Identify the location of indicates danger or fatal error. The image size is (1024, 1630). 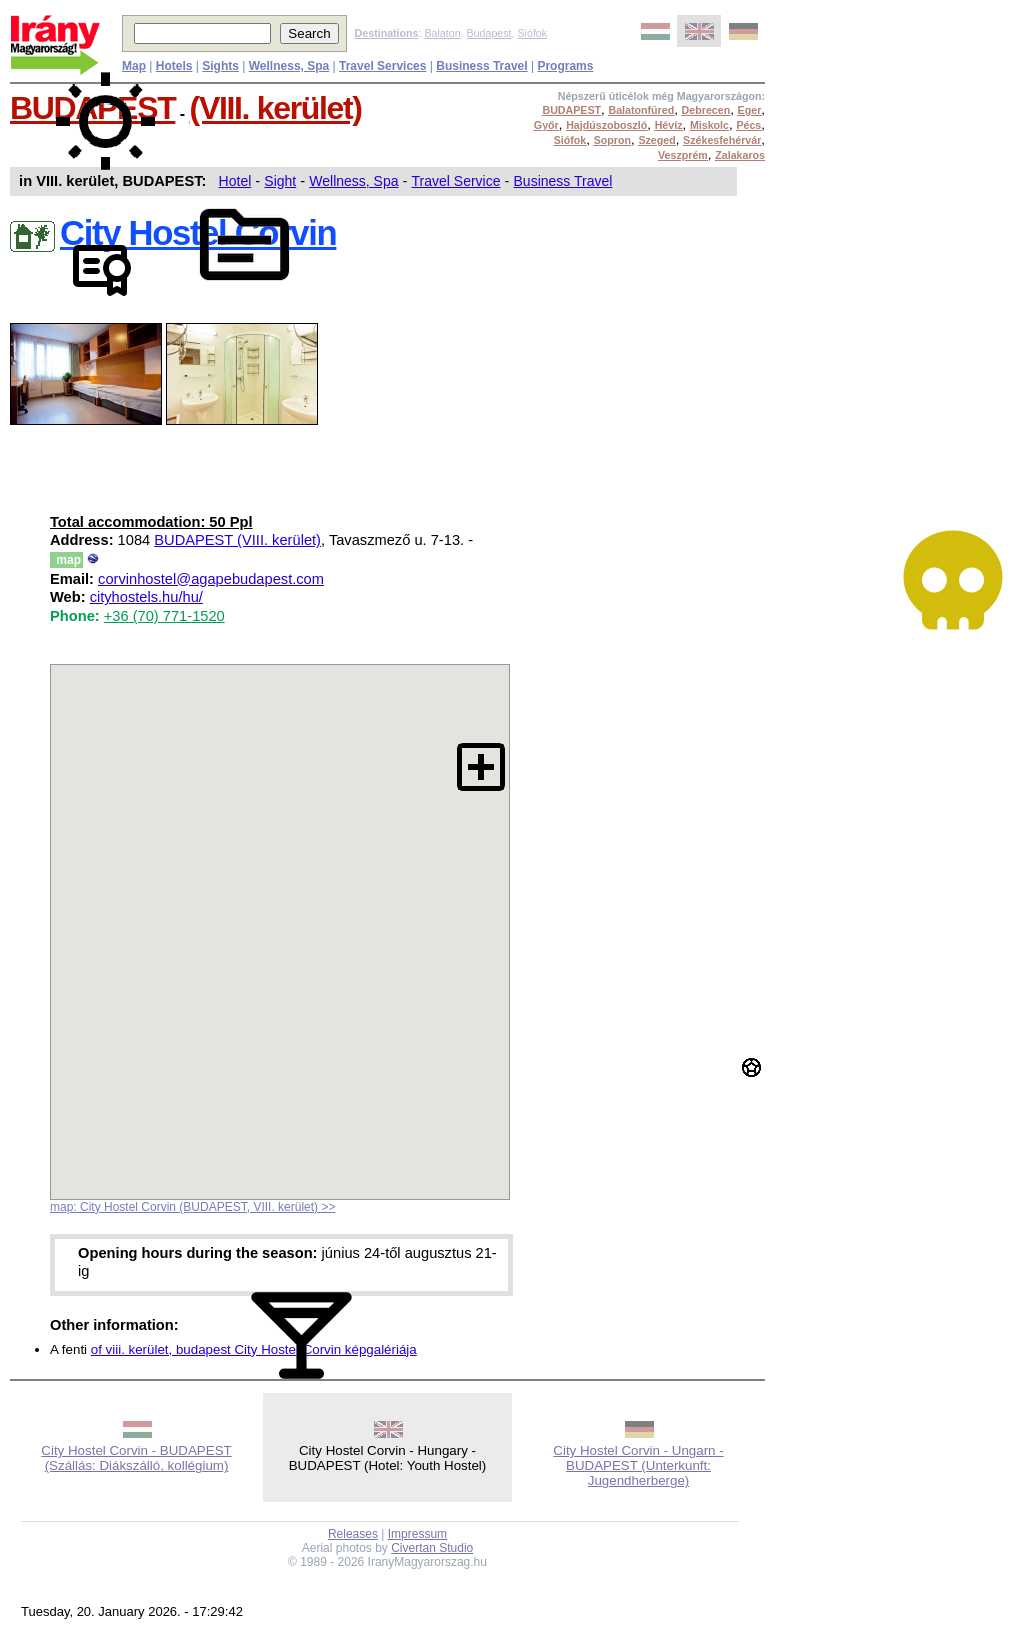
(953, 580).